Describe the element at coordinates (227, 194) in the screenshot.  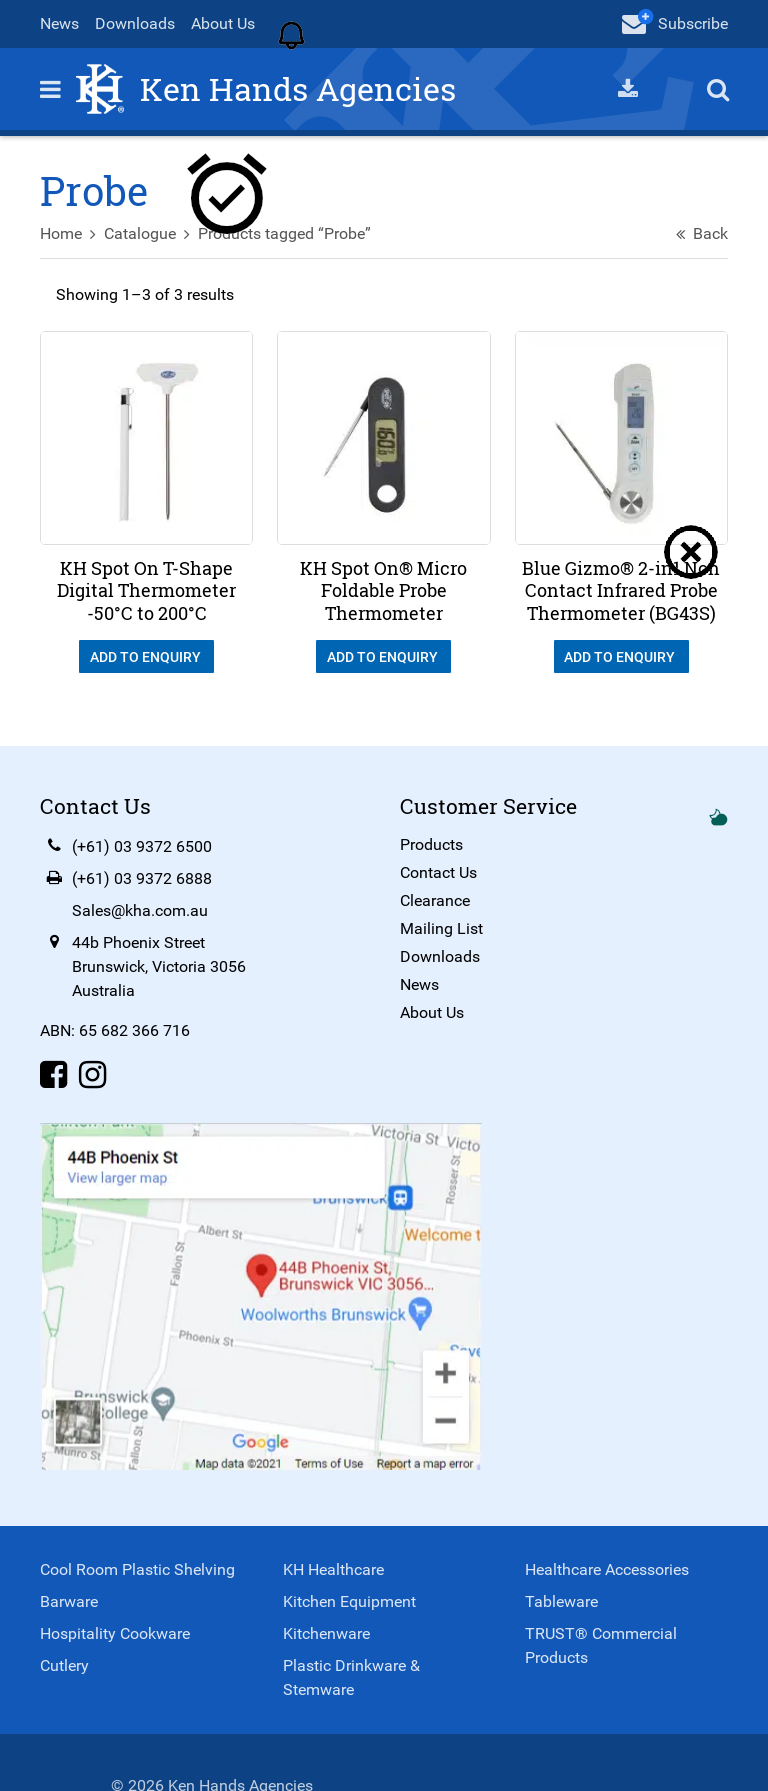
I see `alarm is set and active` at that location.